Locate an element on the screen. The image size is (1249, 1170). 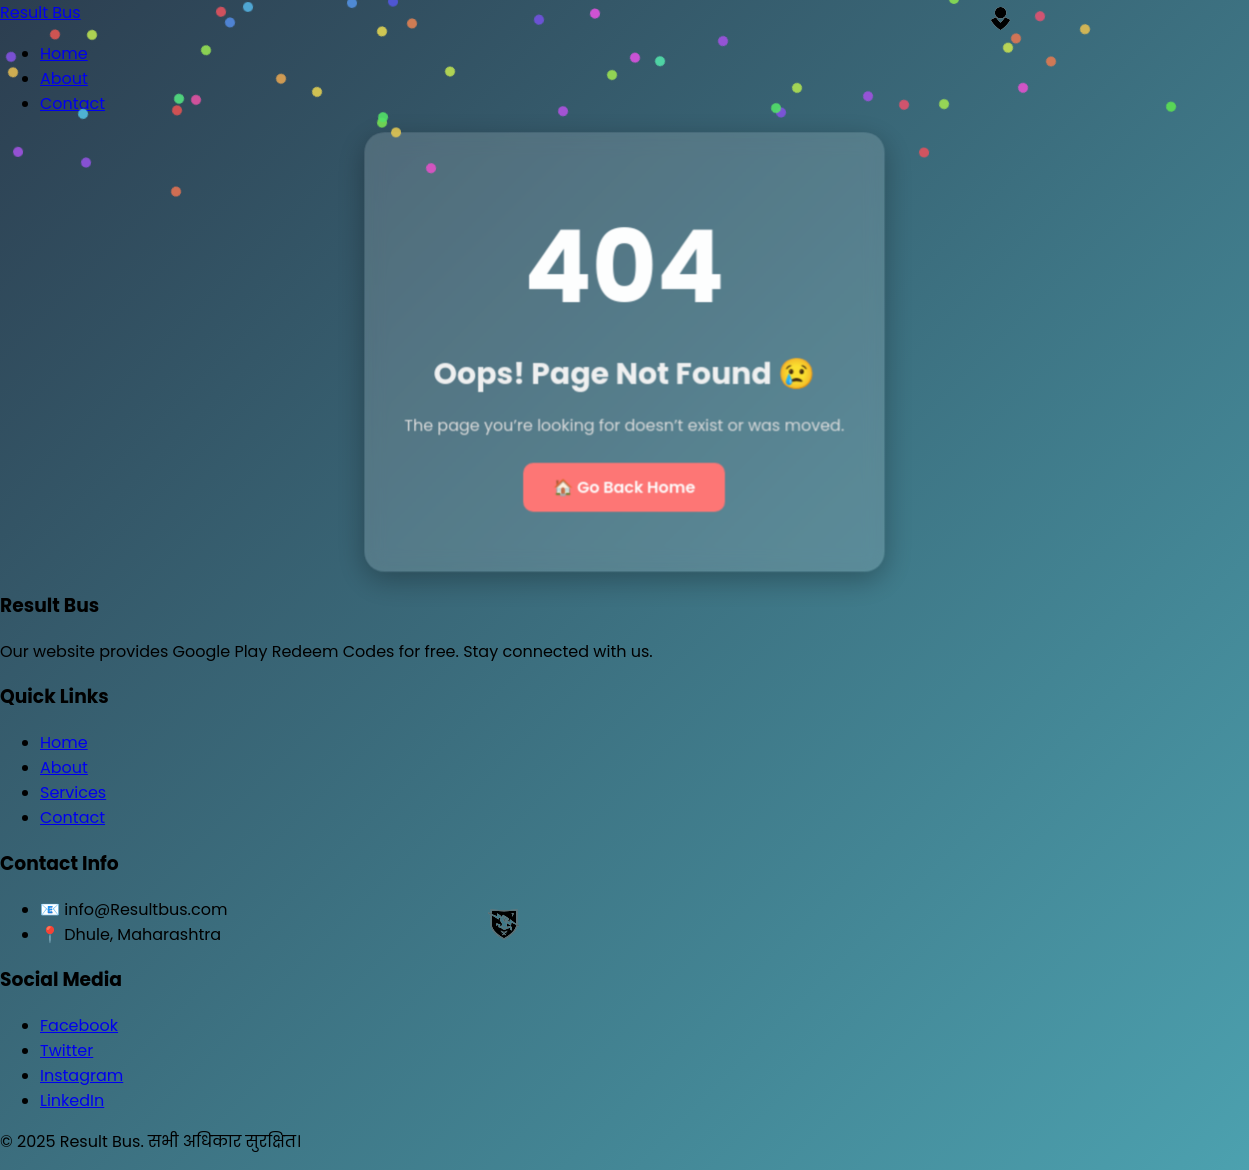
visit bungie's official website or support page is located at coordinates (503, 924).